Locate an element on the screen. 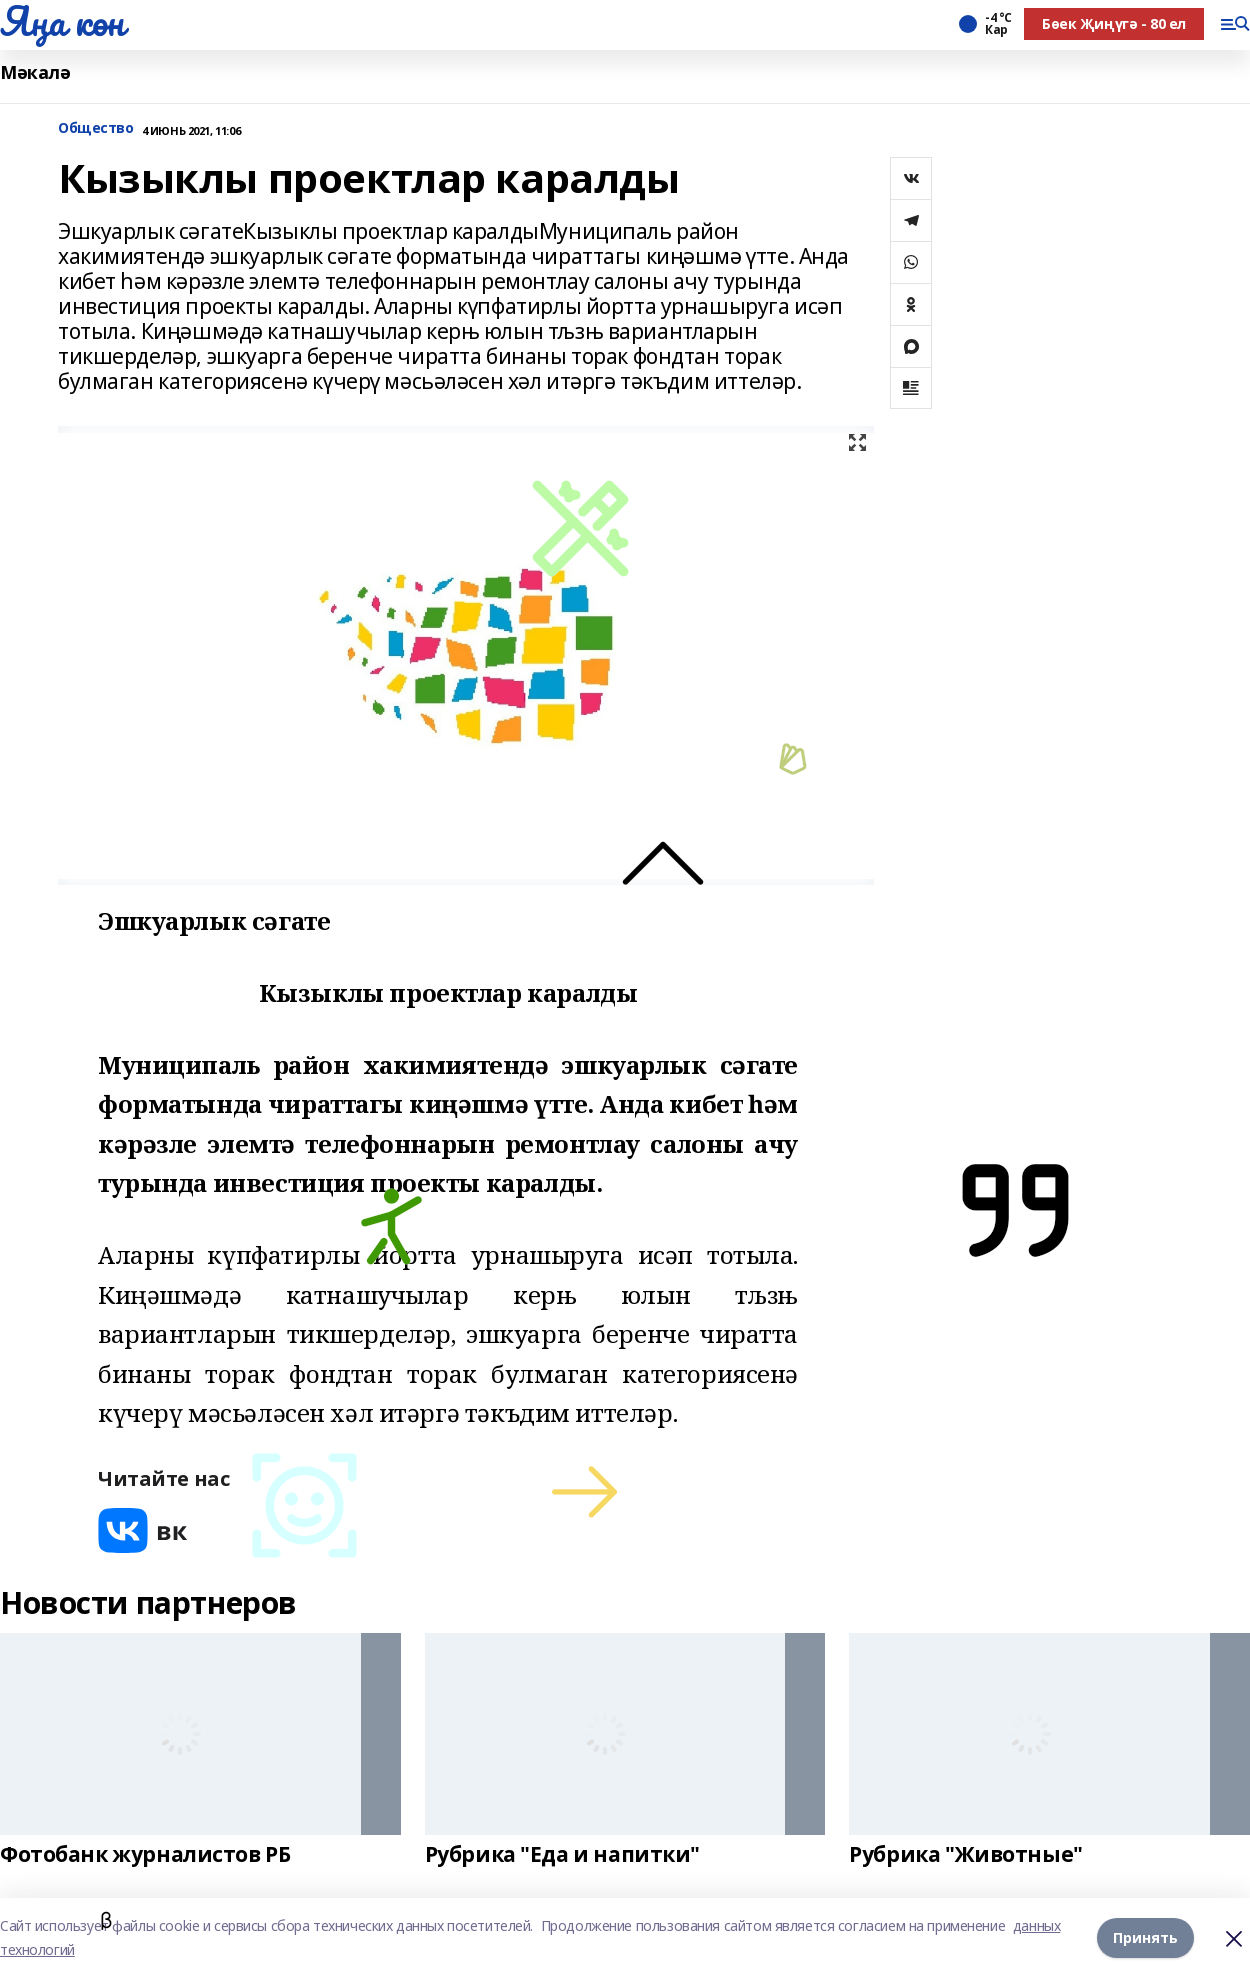  insert a block quote is located at coordinates (1015, 1210).